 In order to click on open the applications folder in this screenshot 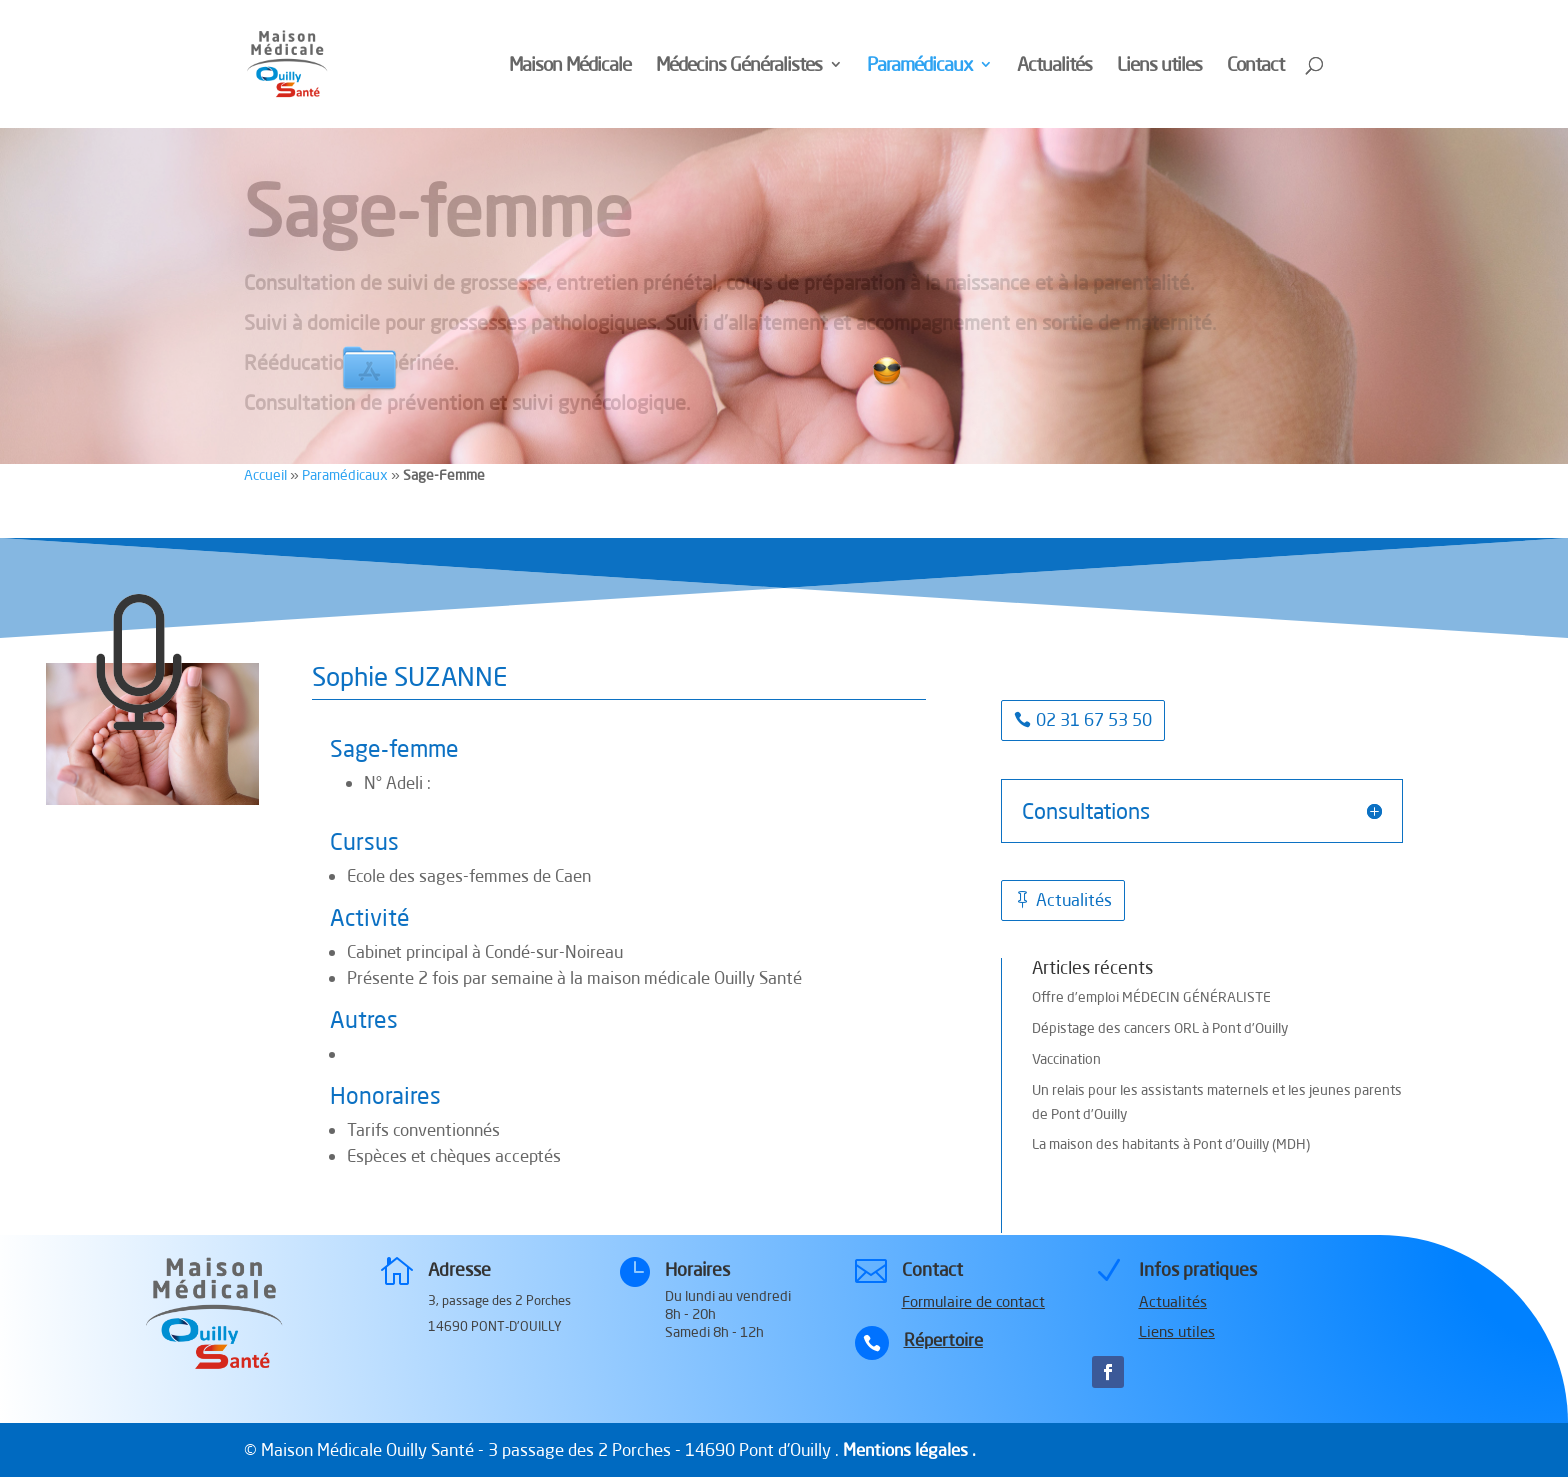, I will do `click(369, 367)`.